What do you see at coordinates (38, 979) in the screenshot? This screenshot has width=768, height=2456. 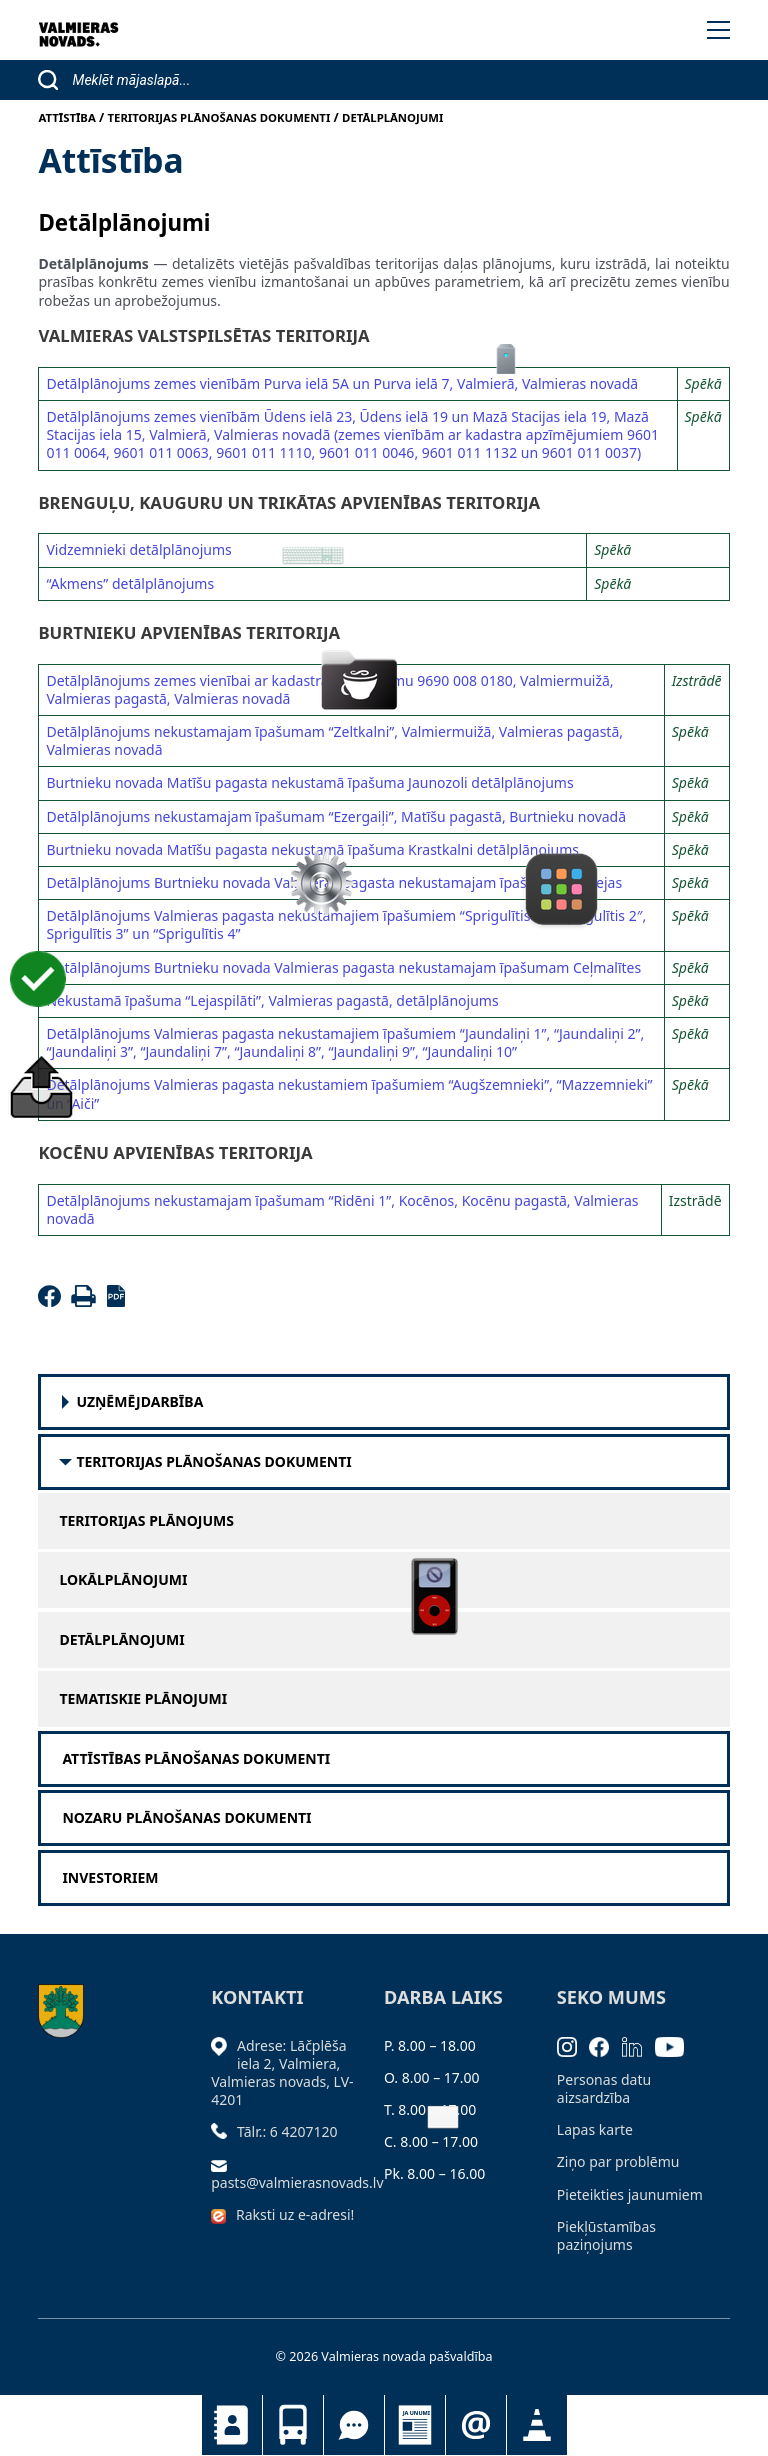 I see `confirm or apply changes in a dialog` at bounding box center [38, 979].